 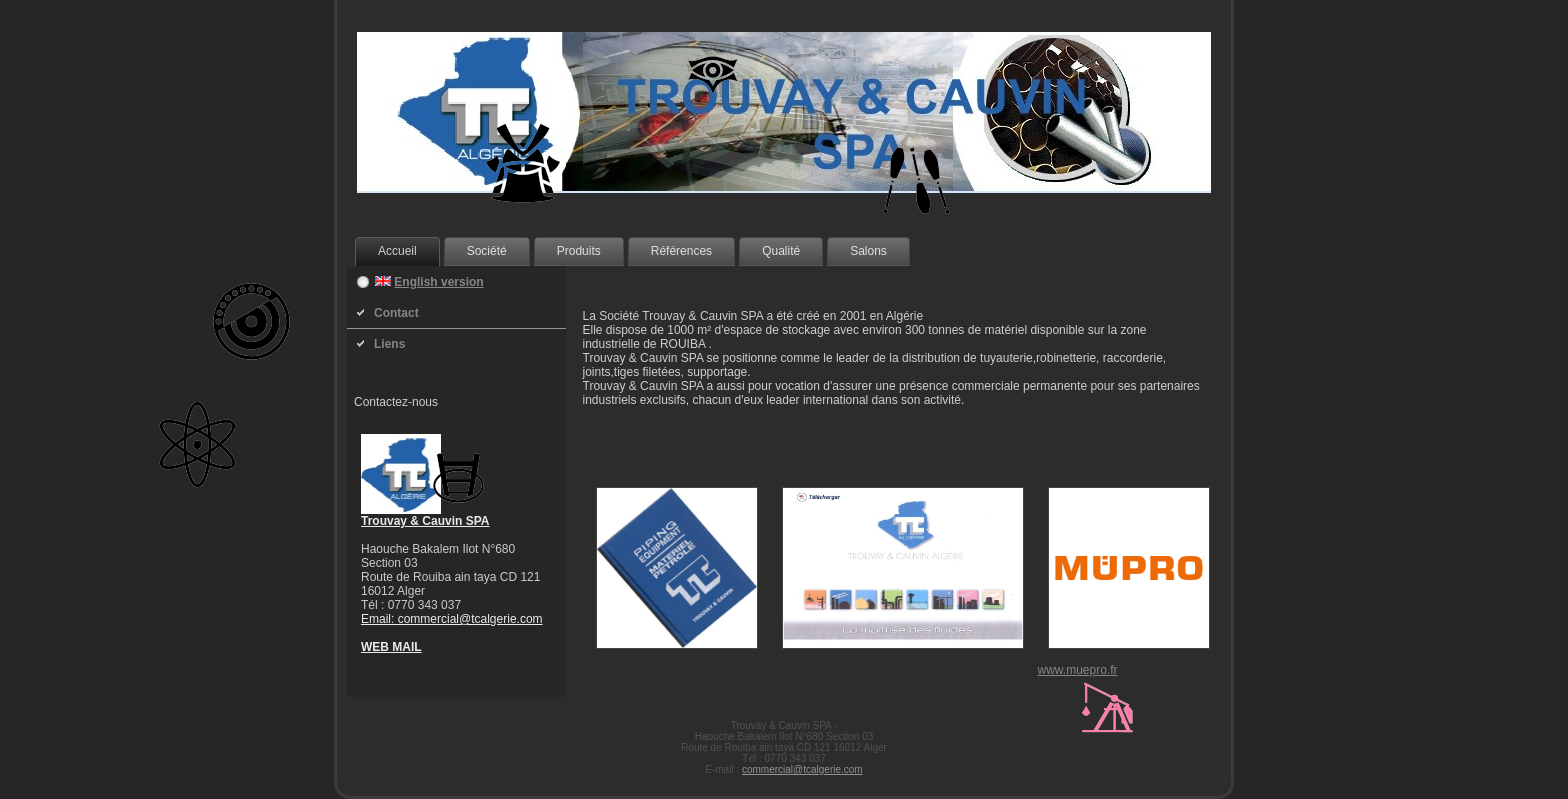 I want to click on launch projectile or siege weapon in game, so click(x=1107, y=705).